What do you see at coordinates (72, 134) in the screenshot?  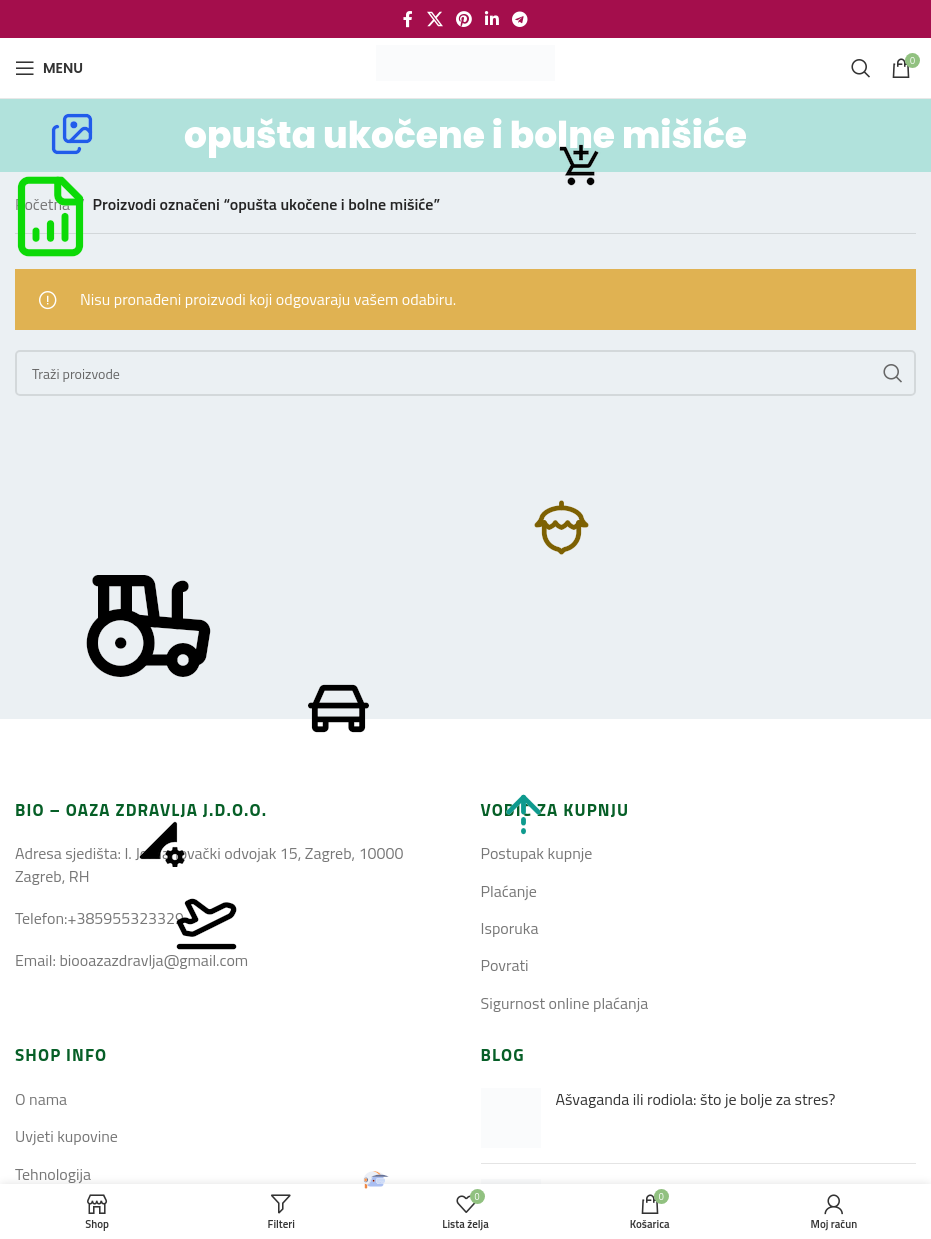 I see `view photo gallery` at bounding box center [72, 134].